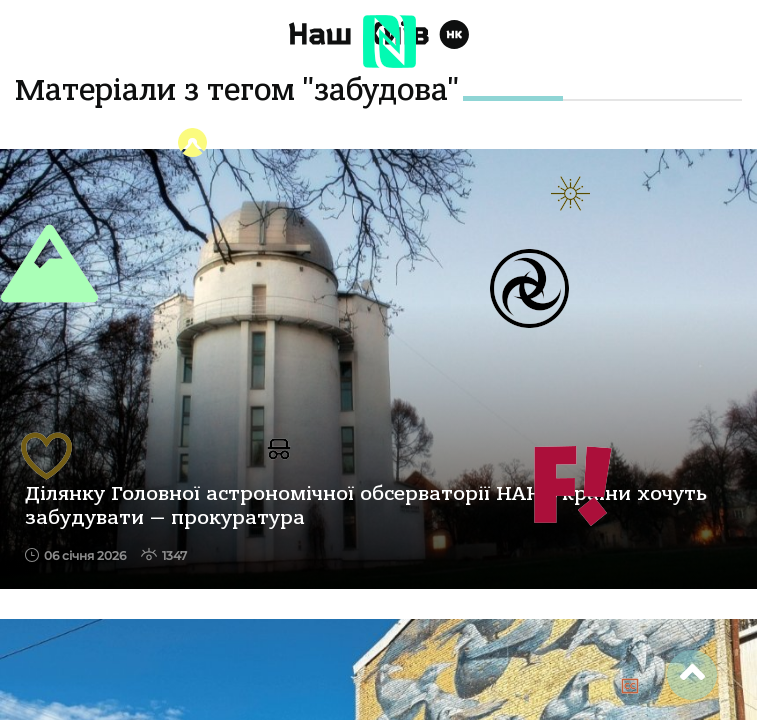 This screenshot has width=757, height=720. I want to click on Fritz! brand logo, so click(573, 486).